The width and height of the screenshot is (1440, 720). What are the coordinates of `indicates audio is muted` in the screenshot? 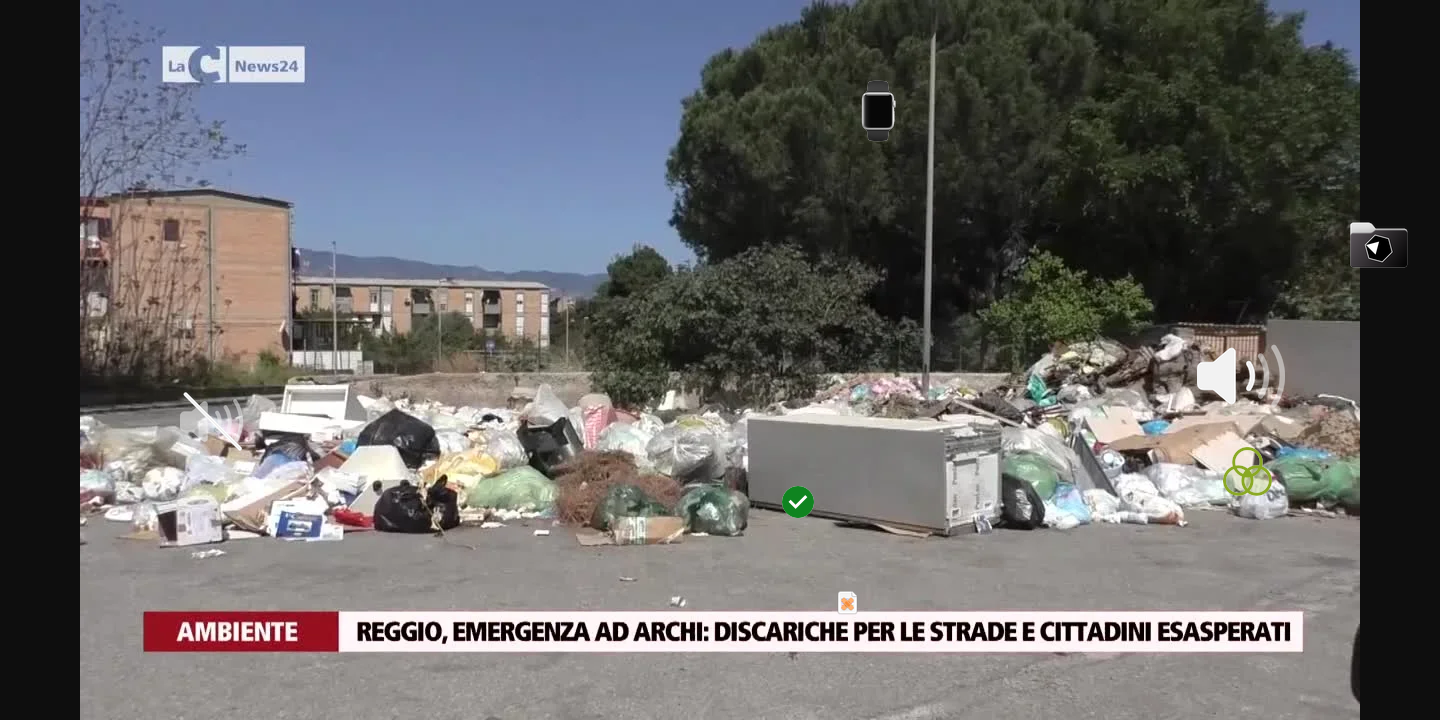 It's located at (211, 421).